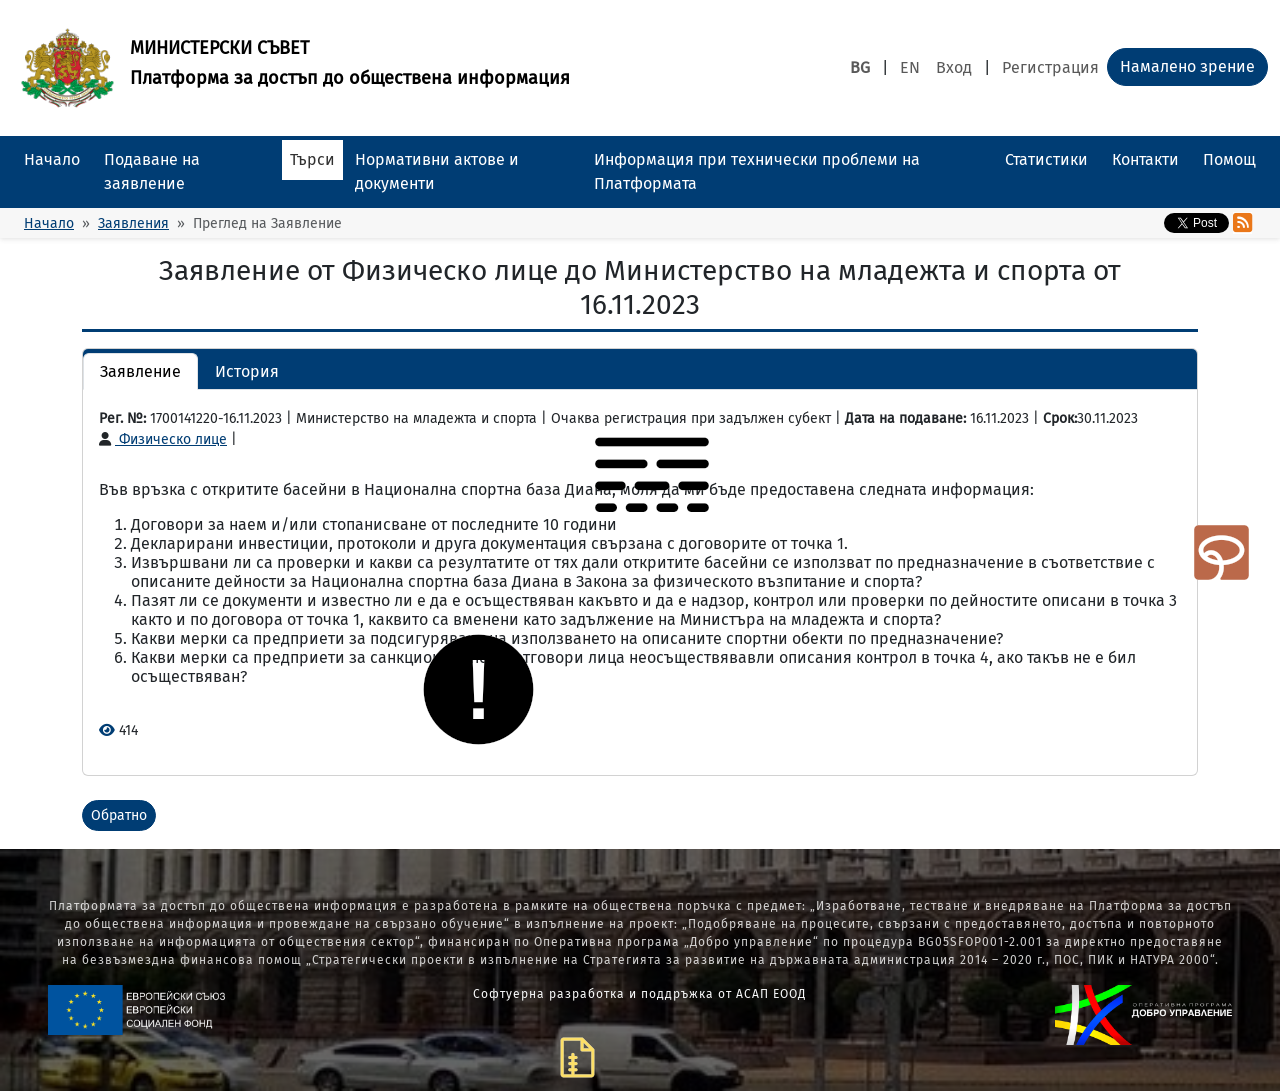  Describe the element at coordinates (478, 689) in the screenshot. I see `indicates a warning or error state` at that location.